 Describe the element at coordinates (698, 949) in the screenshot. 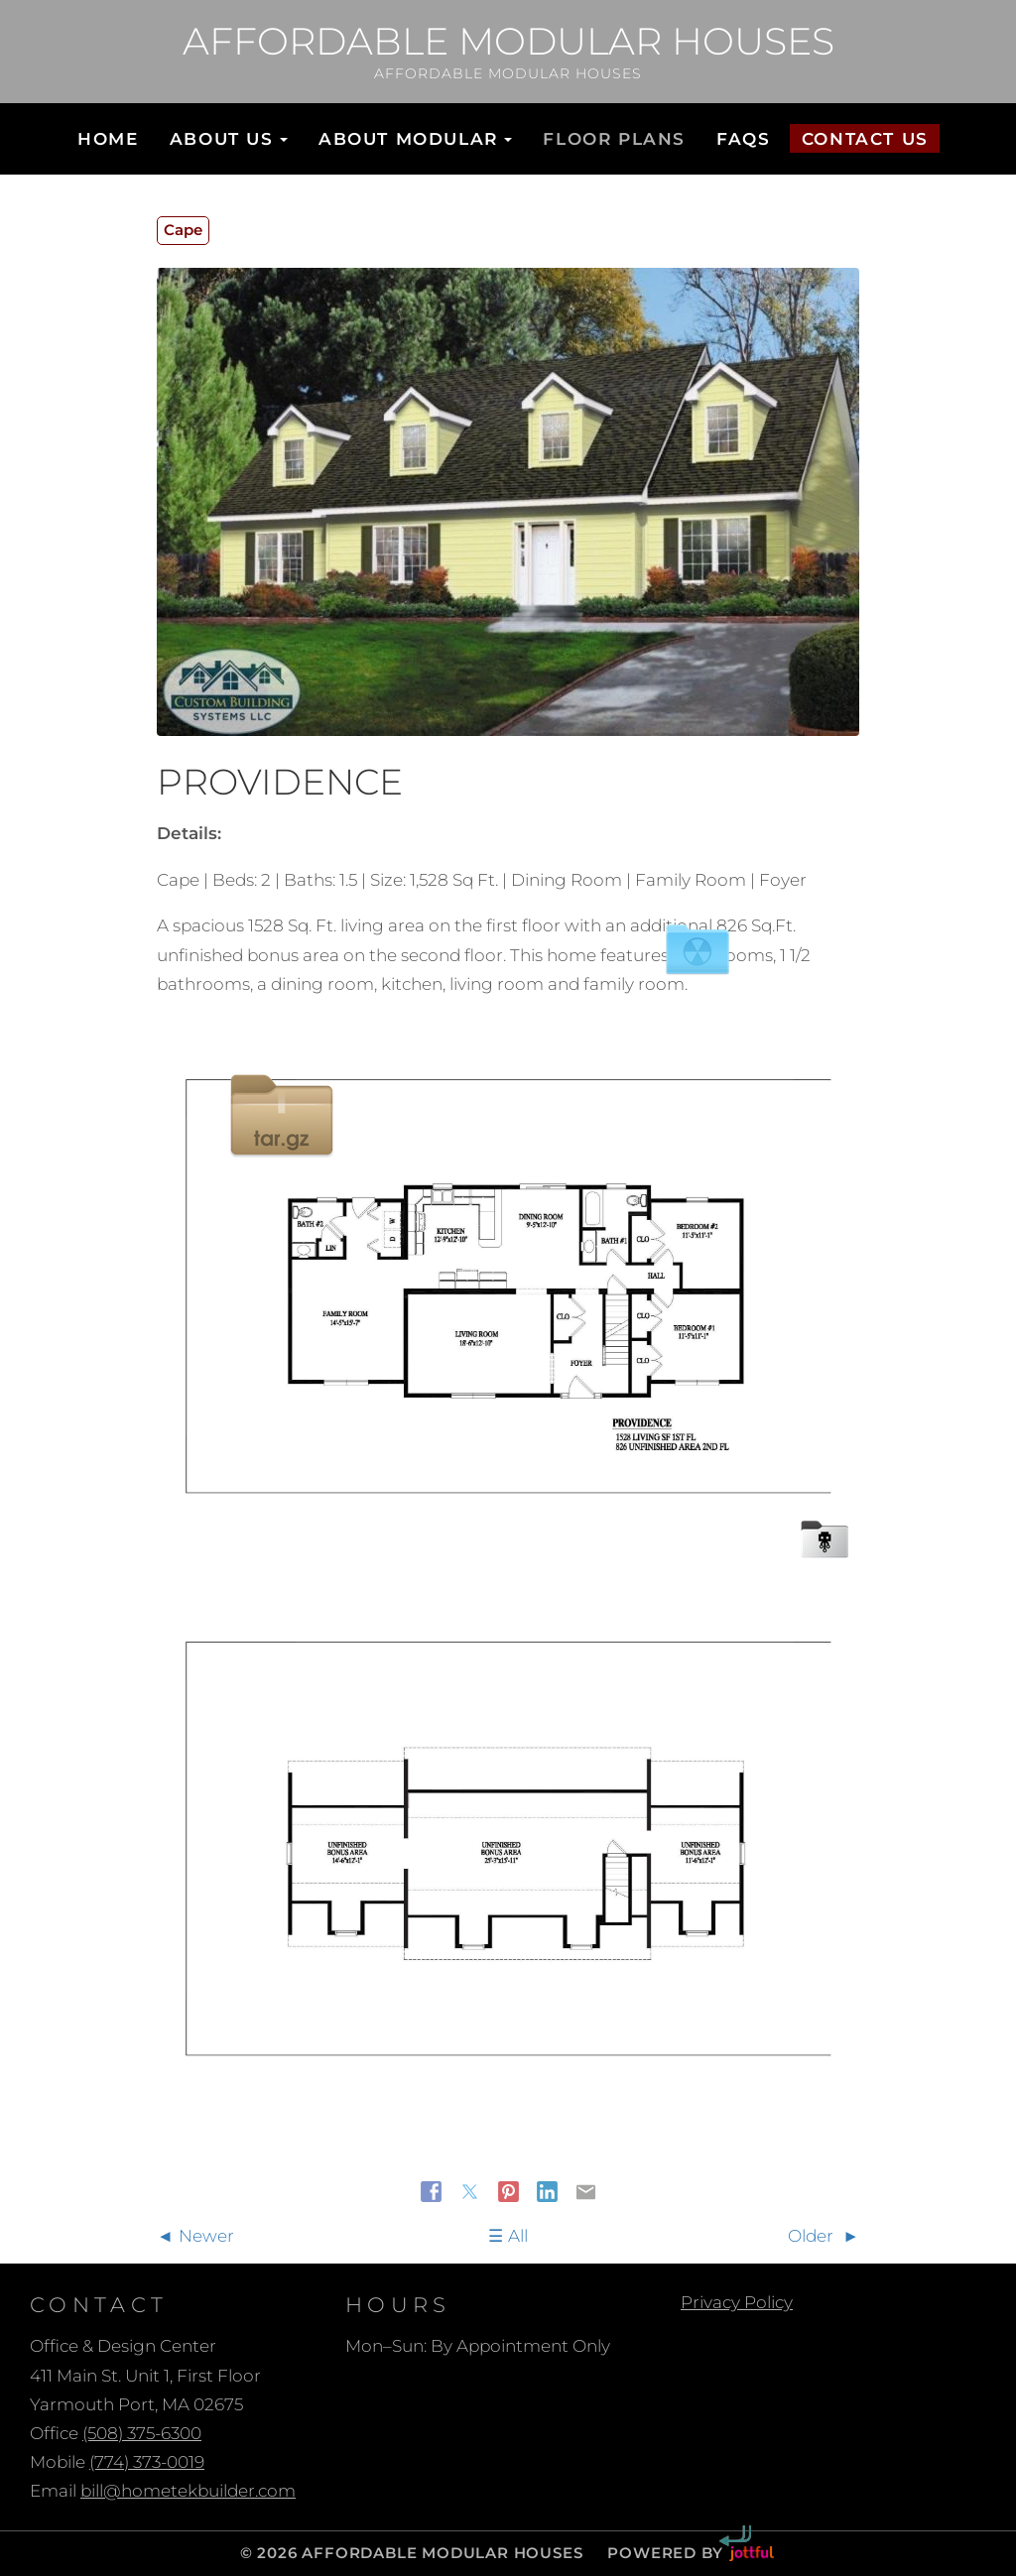

I see `folder for files ready to burn to disc` at that location.